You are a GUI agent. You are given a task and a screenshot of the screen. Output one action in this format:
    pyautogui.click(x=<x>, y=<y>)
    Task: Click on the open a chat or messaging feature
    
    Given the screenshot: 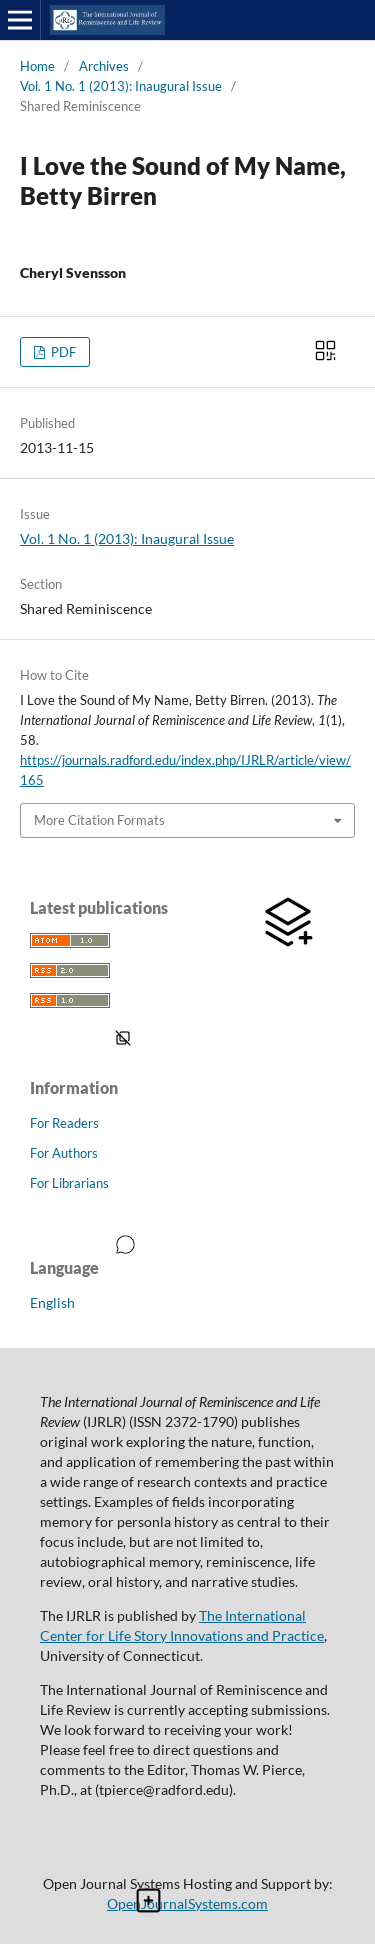 What is the action you would take?
    pyautogui.click(x=125, y=1244)
    